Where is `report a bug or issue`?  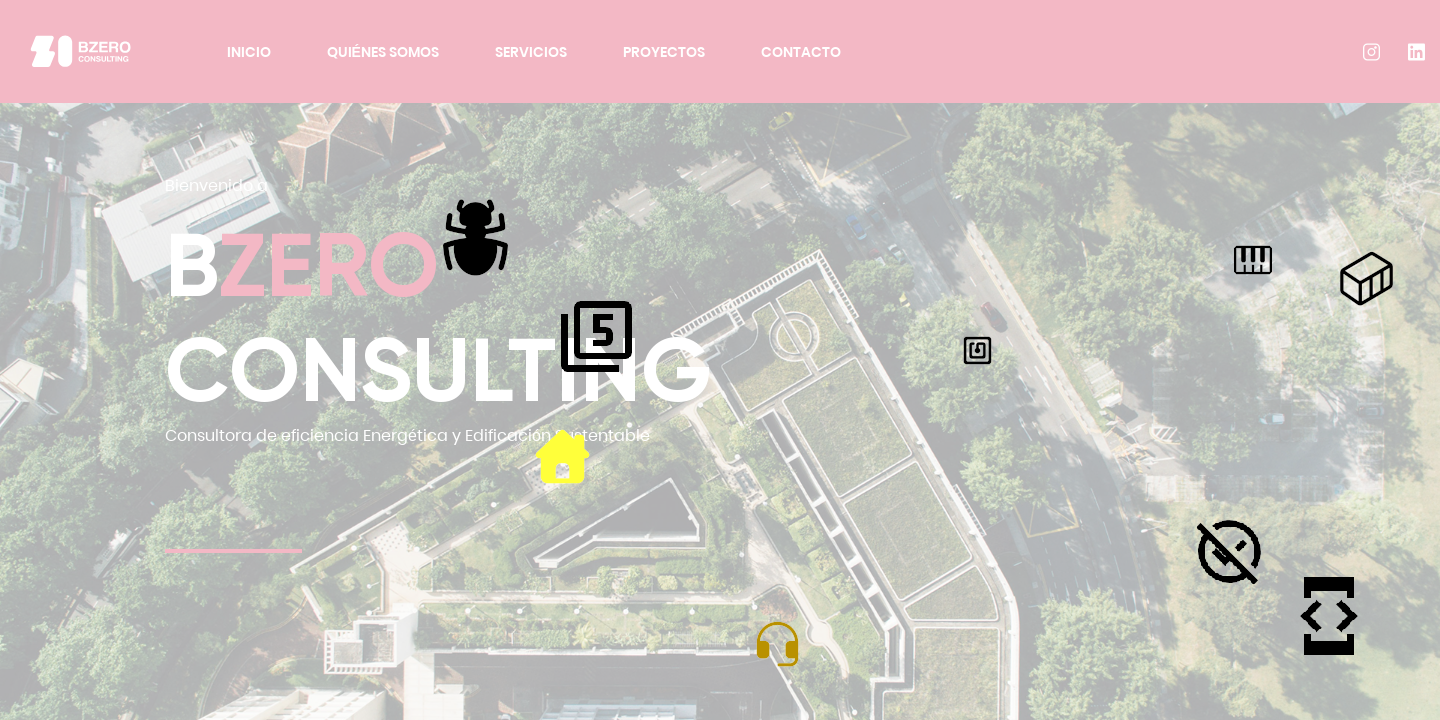 report a bug or issue is located at coordinates (475, 237).